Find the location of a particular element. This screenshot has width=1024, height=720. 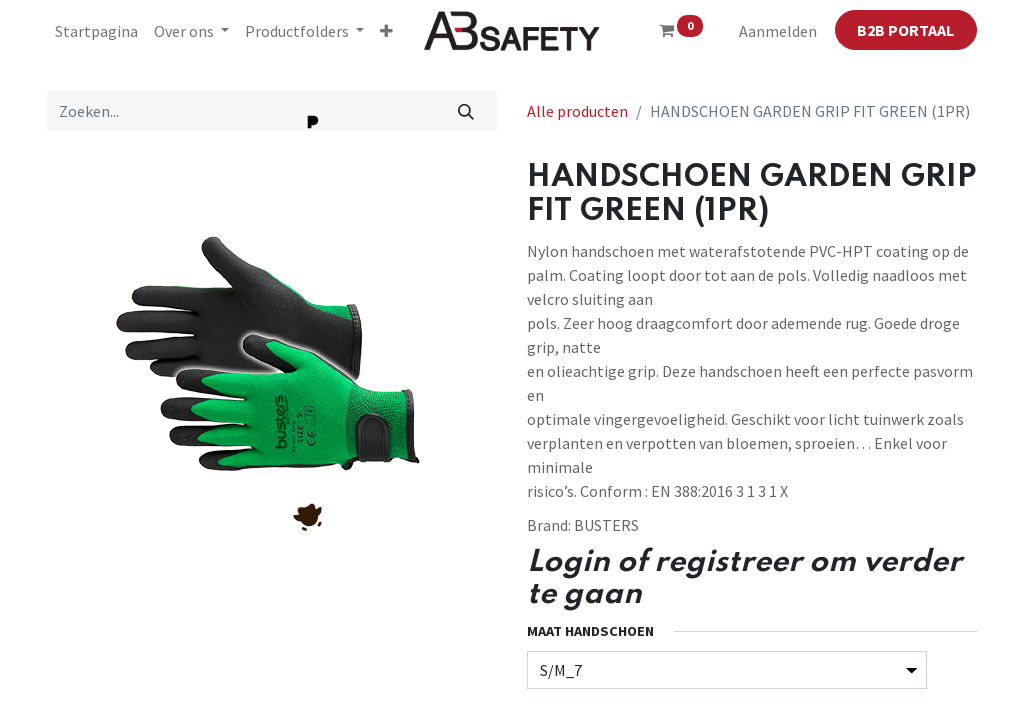

open Pandora music streaming app is located at coordinates (313, 122).